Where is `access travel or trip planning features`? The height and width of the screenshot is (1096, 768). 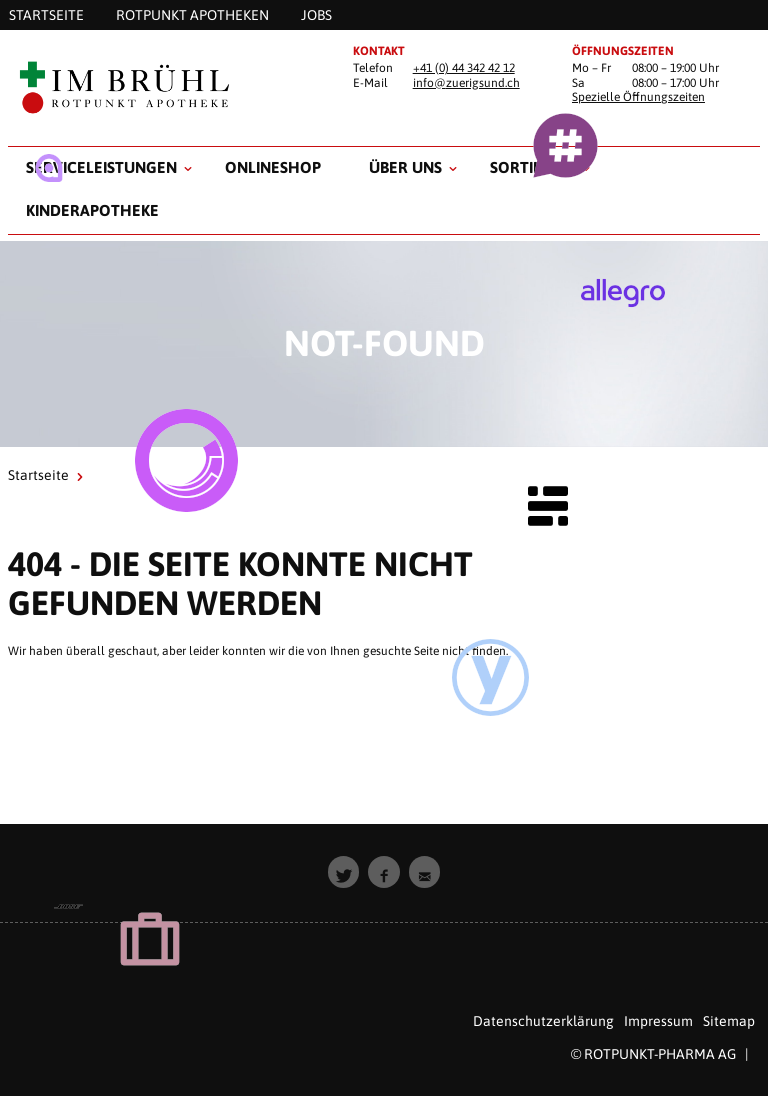 access travel or trip planning features is located at coordinates (150, 939).